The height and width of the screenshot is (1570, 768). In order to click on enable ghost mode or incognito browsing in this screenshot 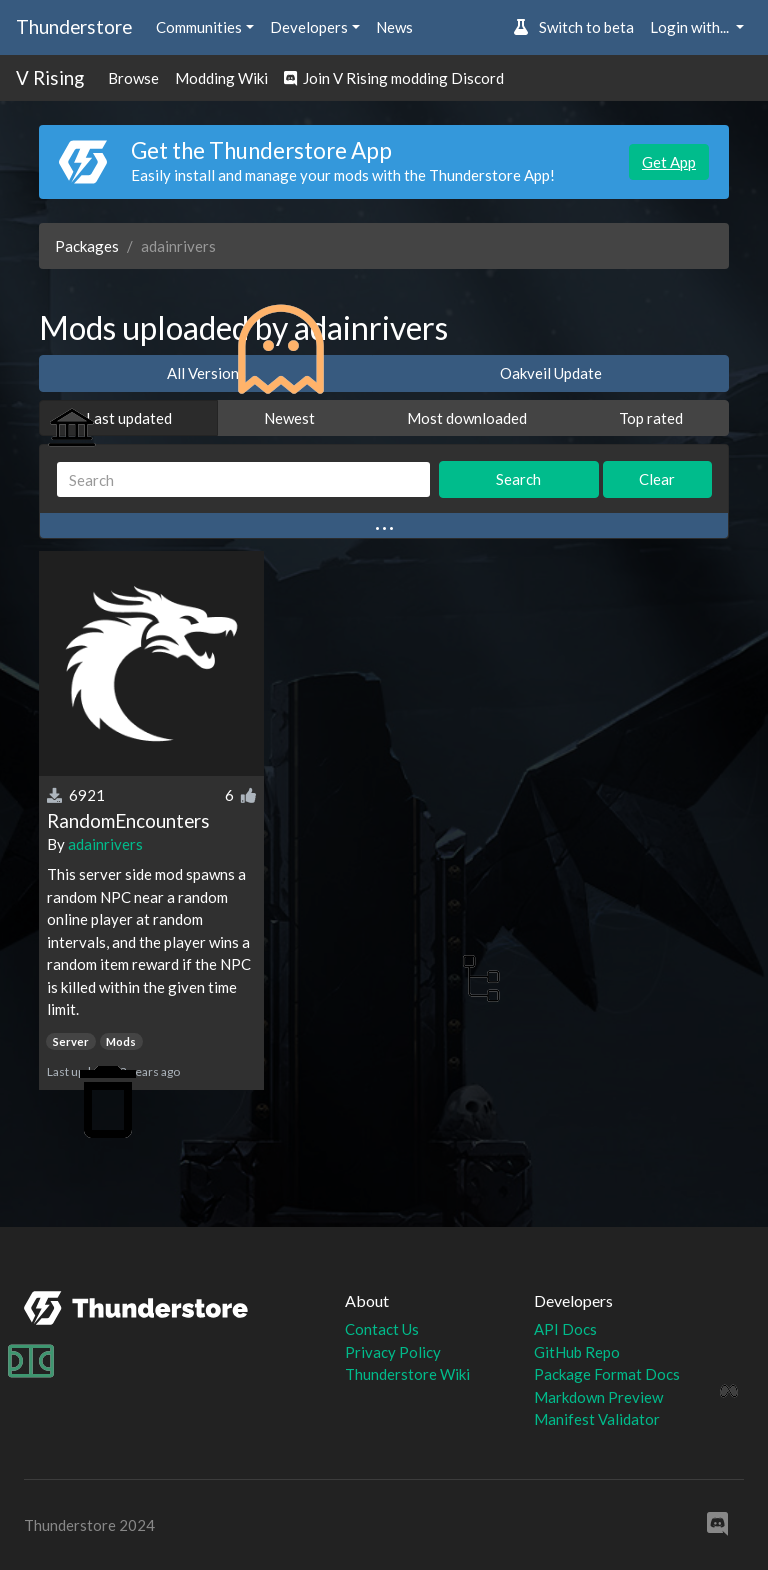, I will do `click(281, 351)`.